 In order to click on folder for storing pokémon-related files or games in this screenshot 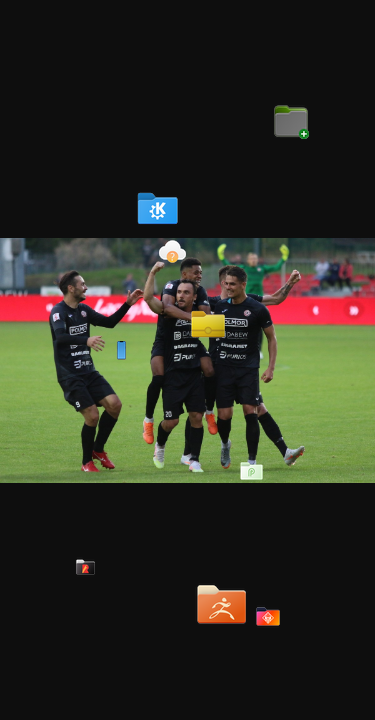, I will do `click(208, 325)`.